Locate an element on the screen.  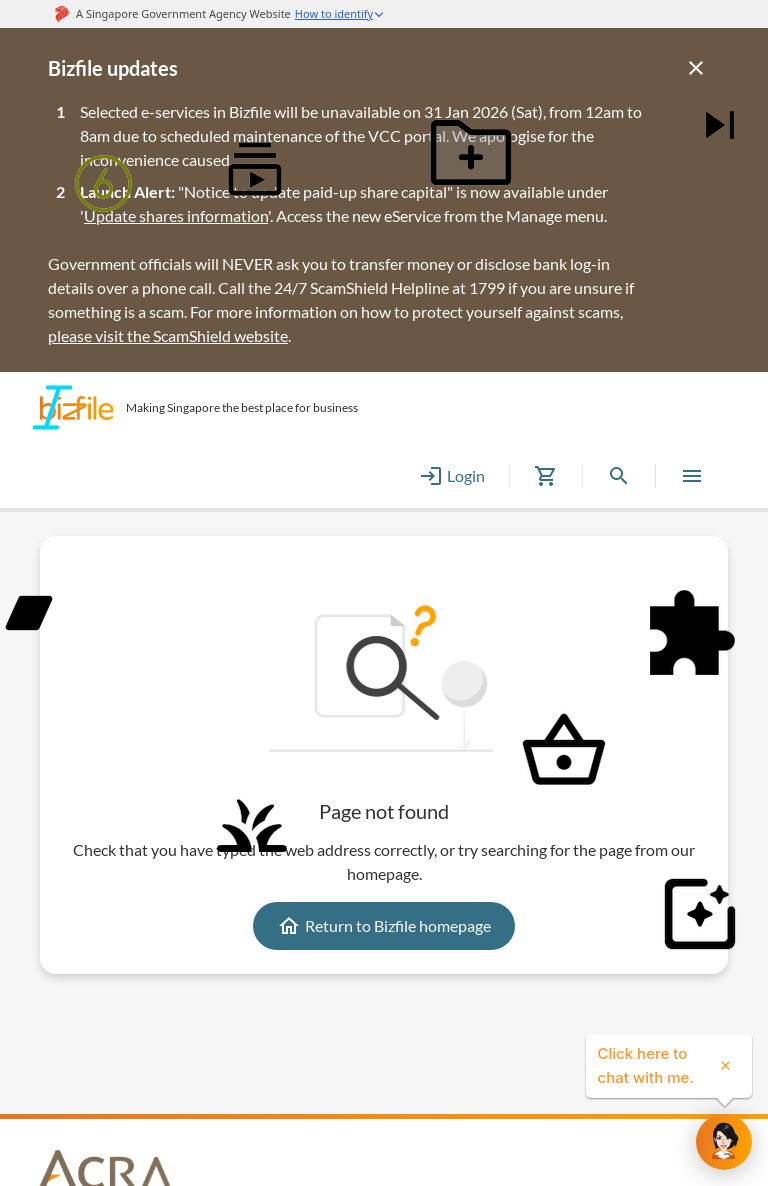
apply filters or effects to a photo is located at coordinates (700, 914).